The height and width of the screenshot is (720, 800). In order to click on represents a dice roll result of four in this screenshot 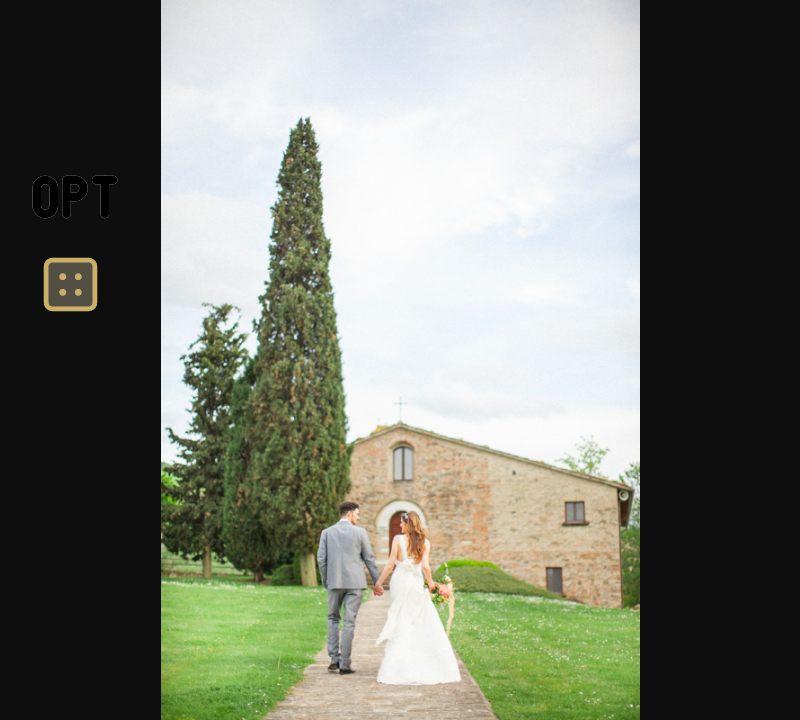, I will do `click(70, 284)`.